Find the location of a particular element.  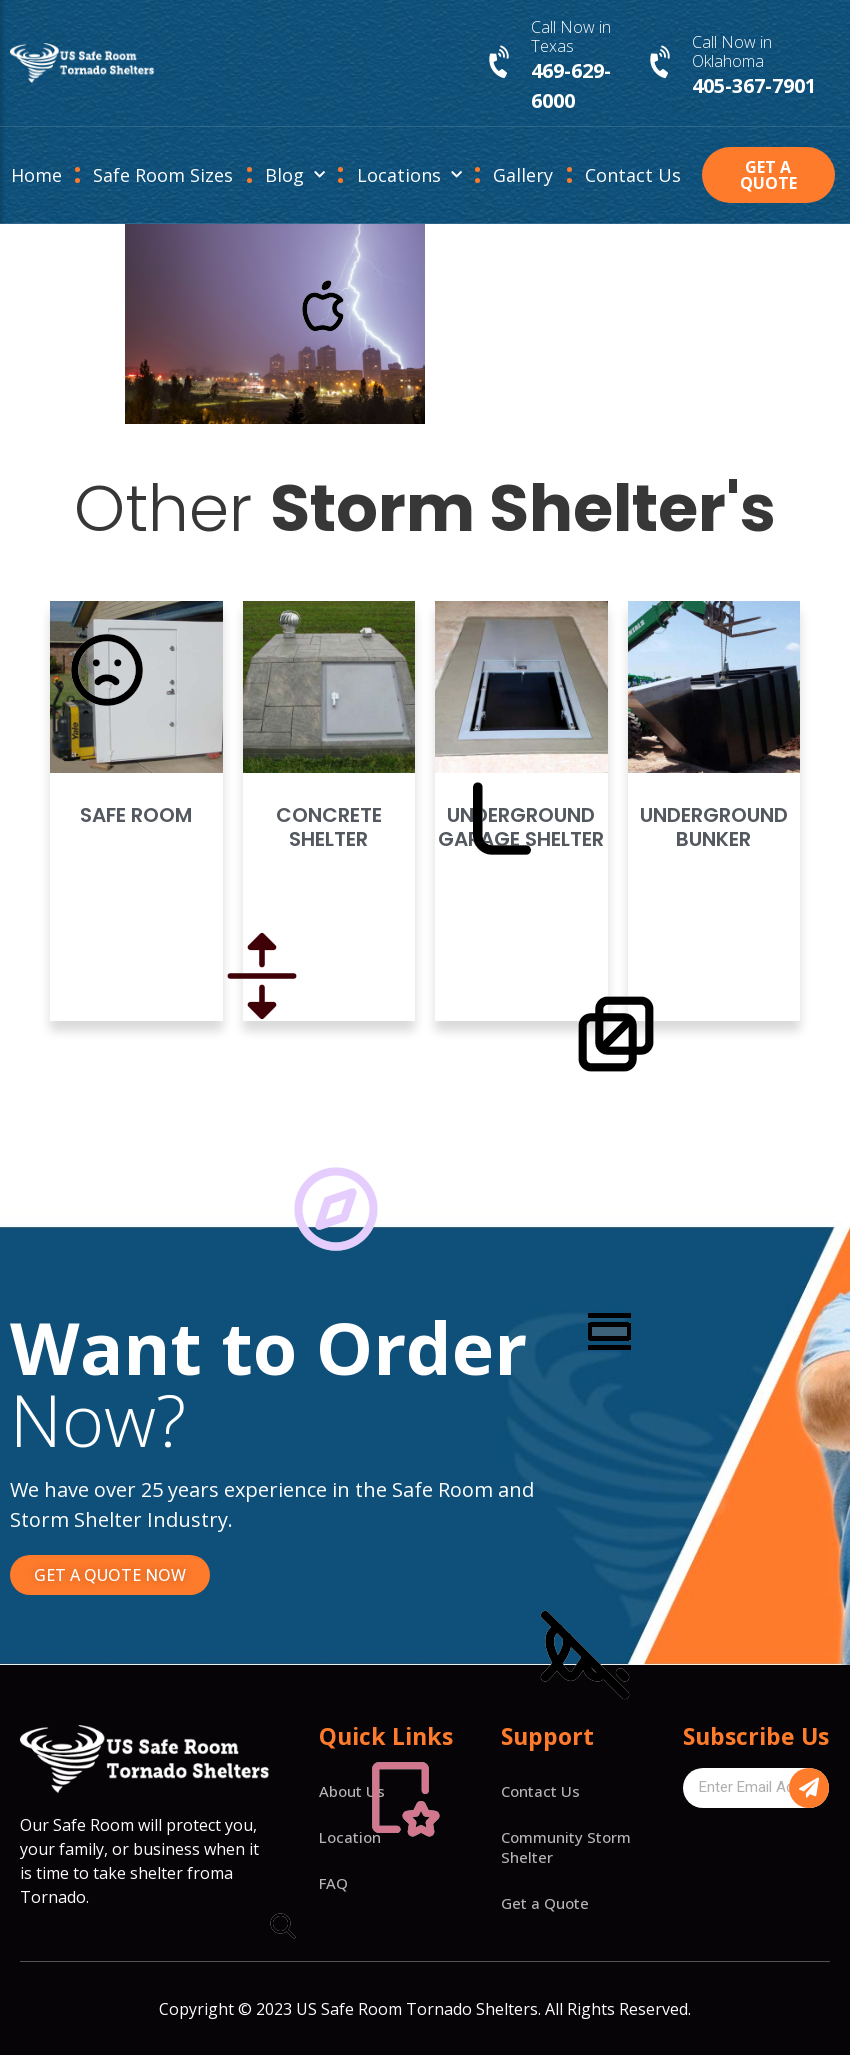

view overlapping or intersecting layers is located at coordinates (616, 1034).